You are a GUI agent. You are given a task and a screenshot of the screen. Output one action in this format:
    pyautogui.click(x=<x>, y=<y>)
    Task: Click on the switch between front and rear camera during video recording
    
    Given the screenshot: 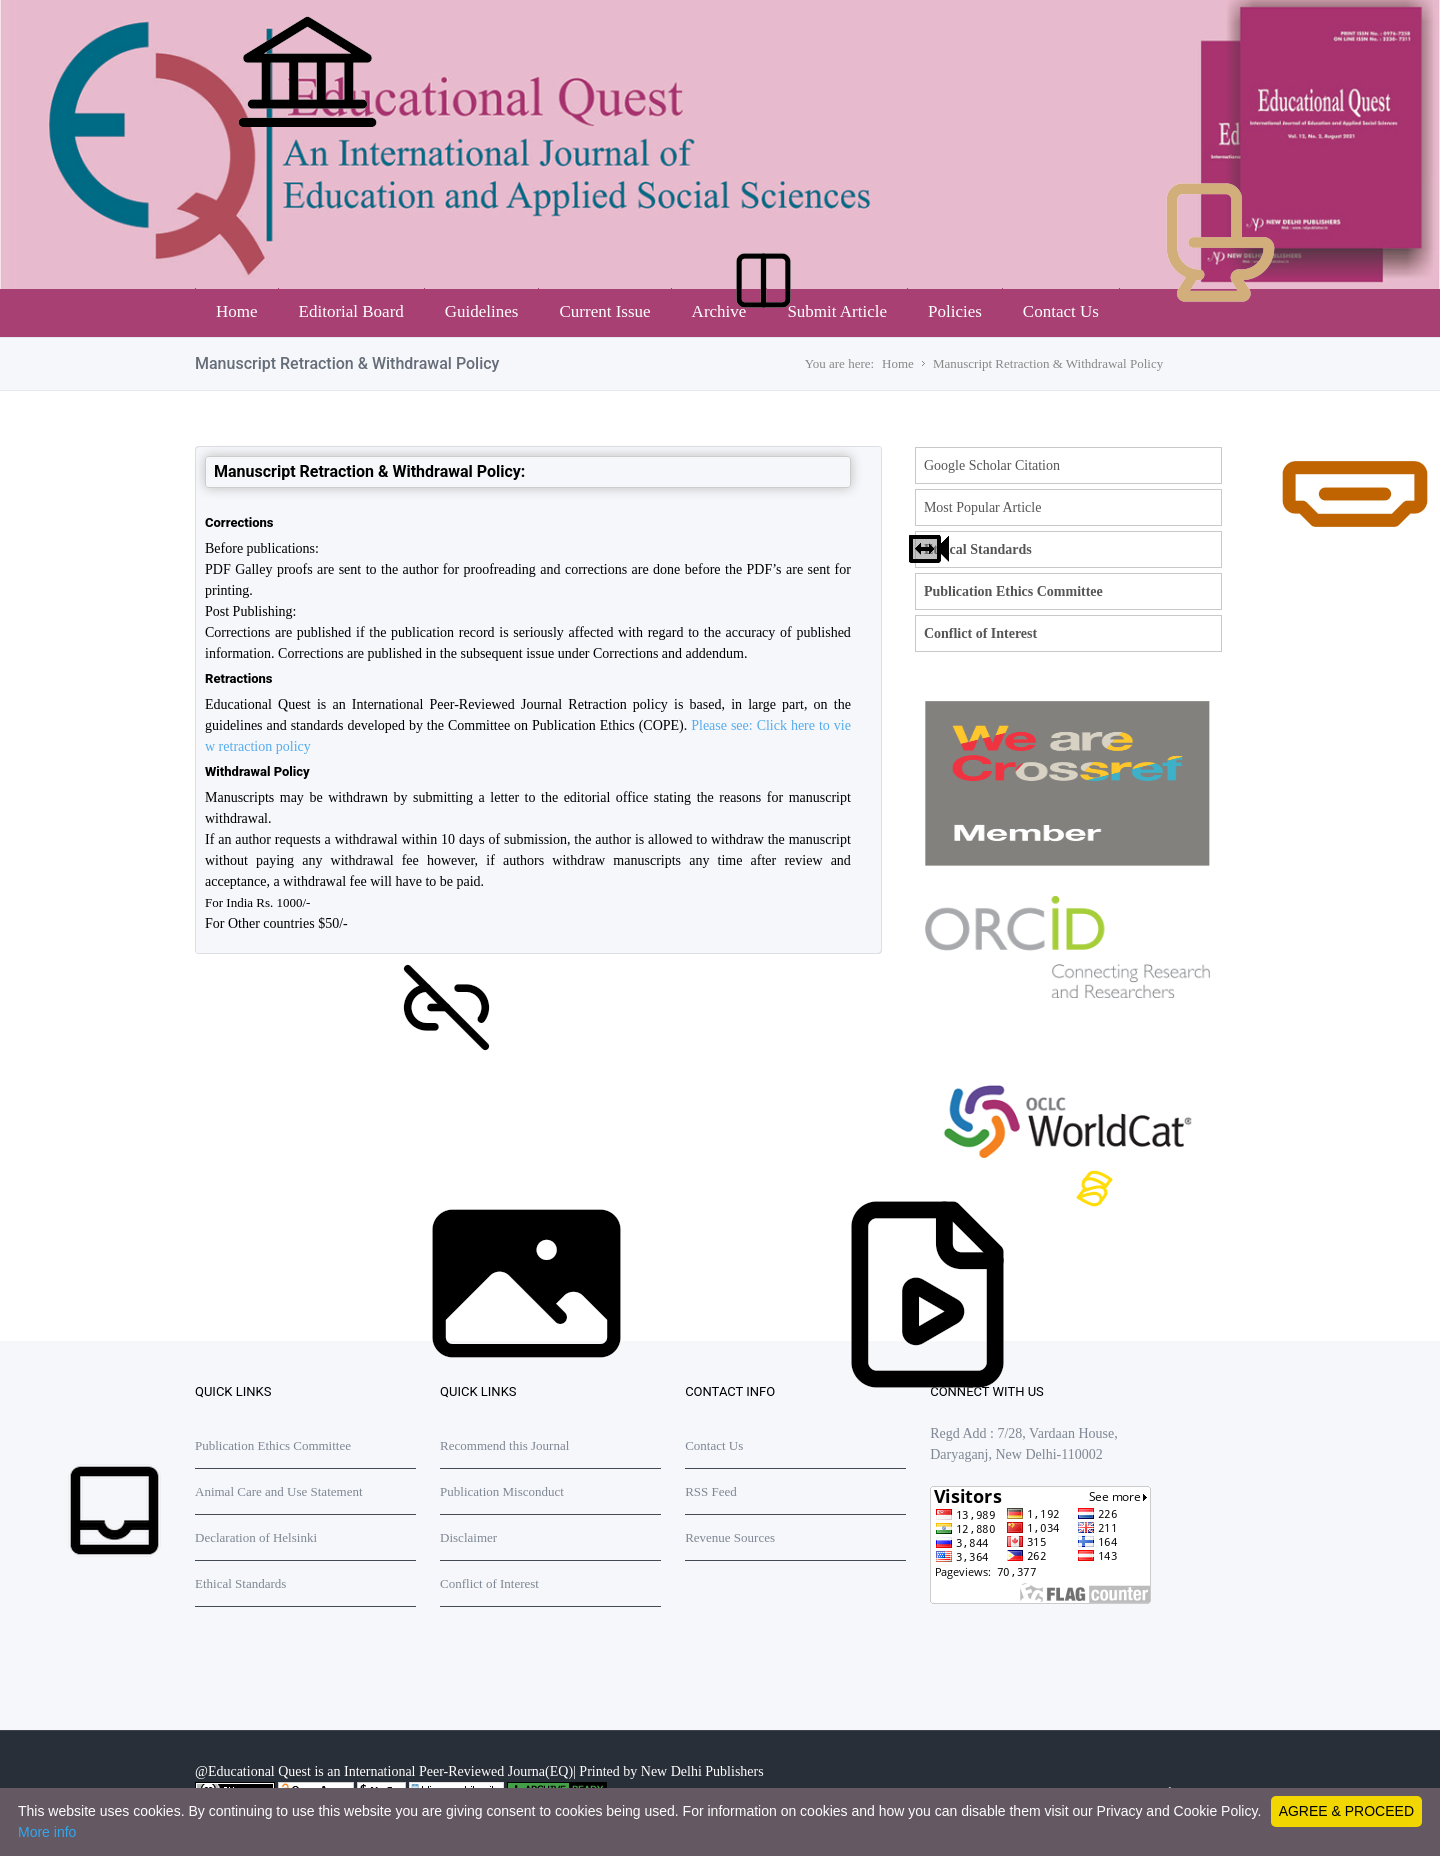 What is the action you would take?
    pyautogui.click(x=929, y=549)
    